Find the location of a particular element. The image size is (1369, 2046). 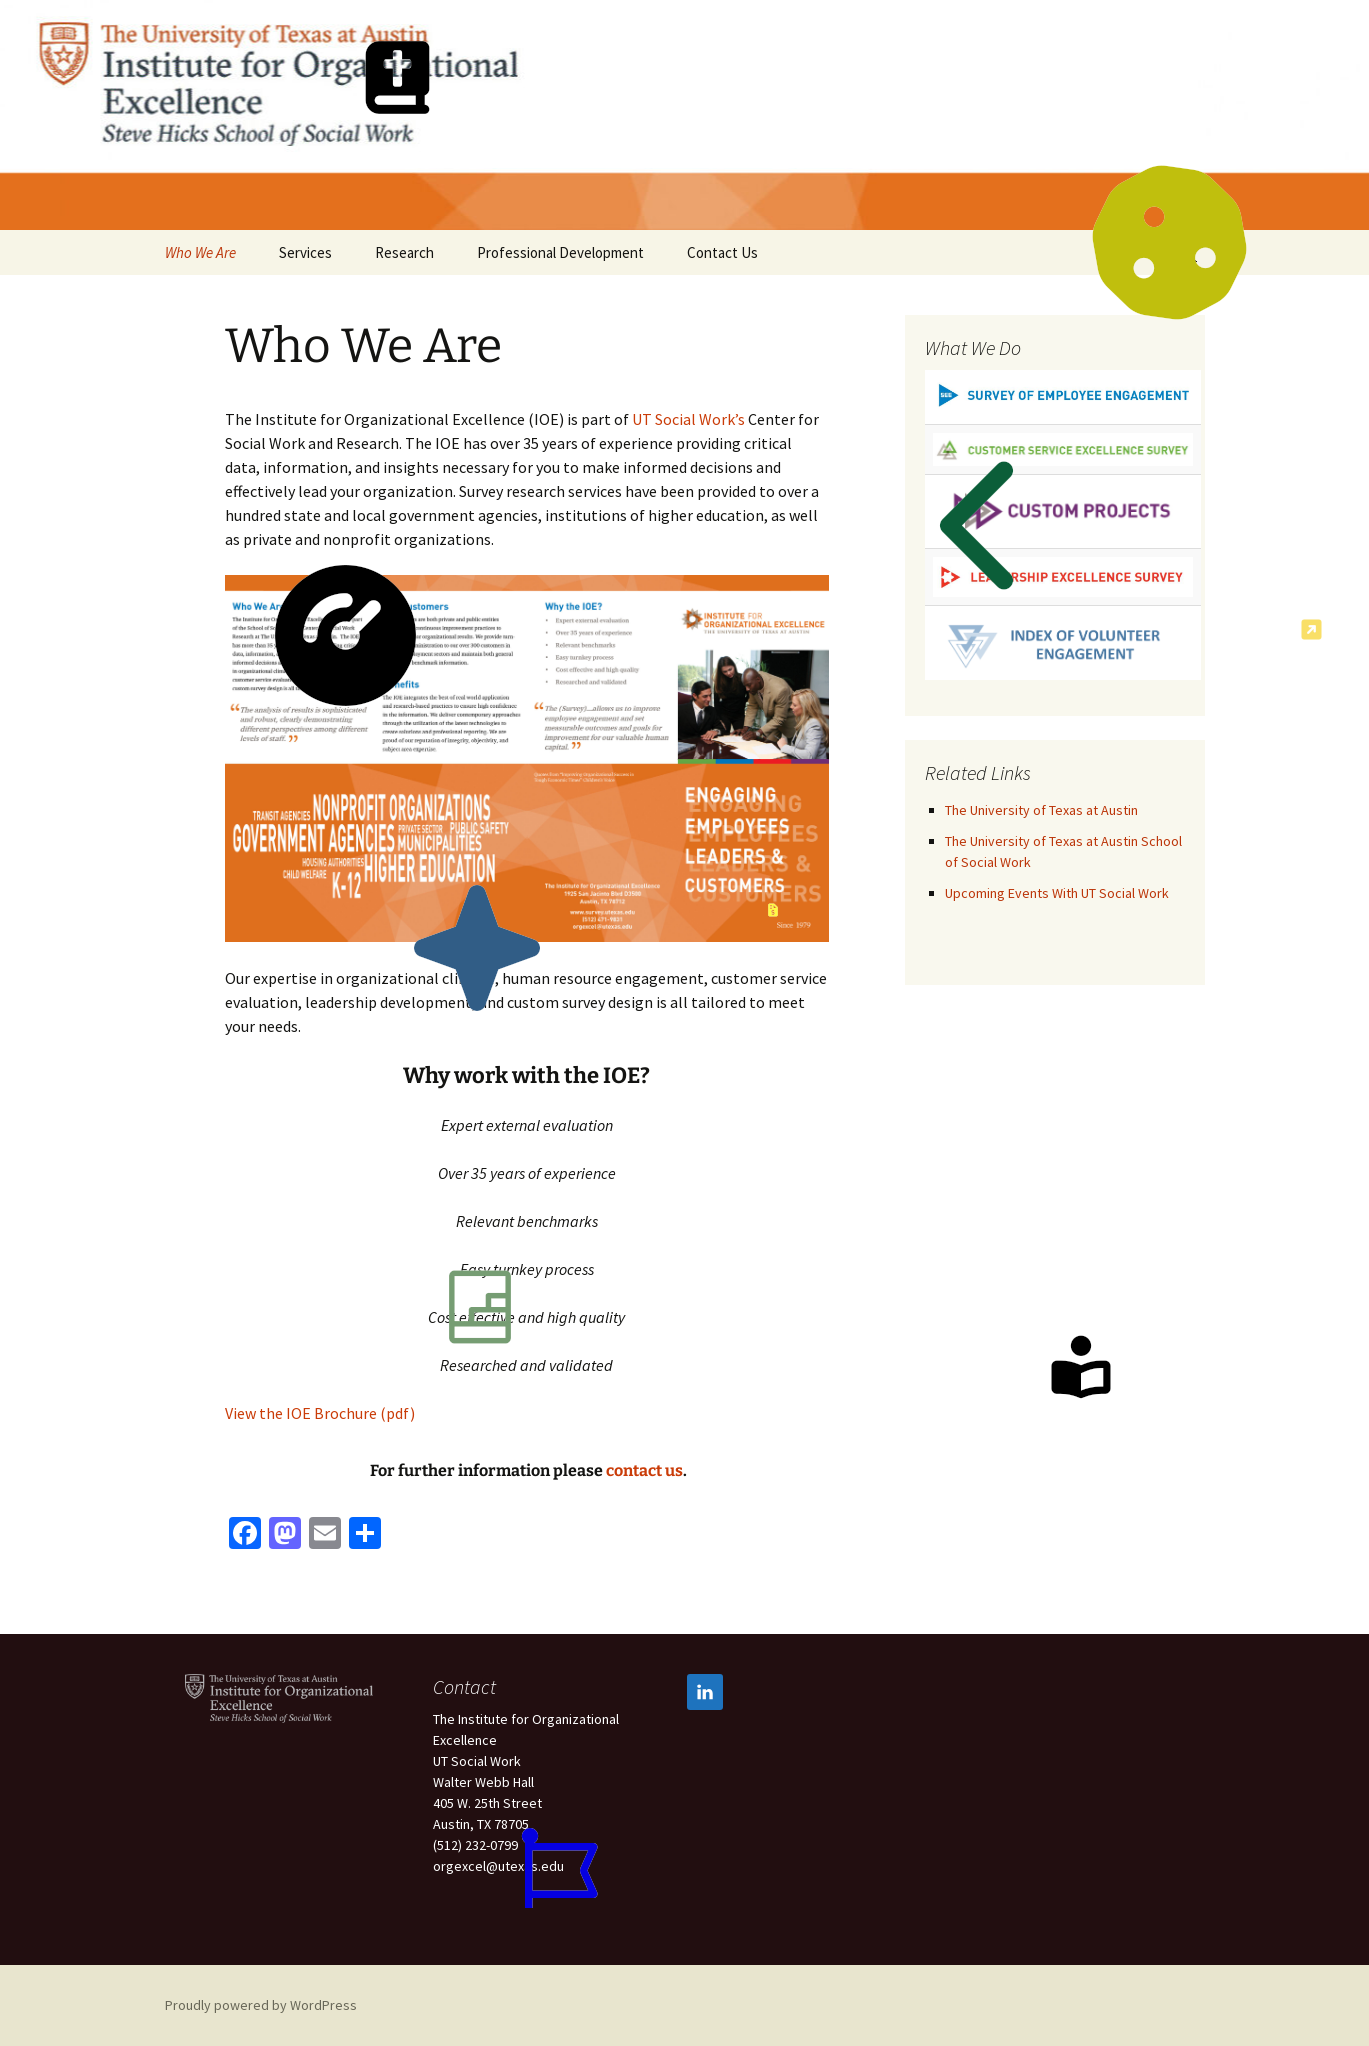

access religious texts or scripture is located at coordinates (397, 77).